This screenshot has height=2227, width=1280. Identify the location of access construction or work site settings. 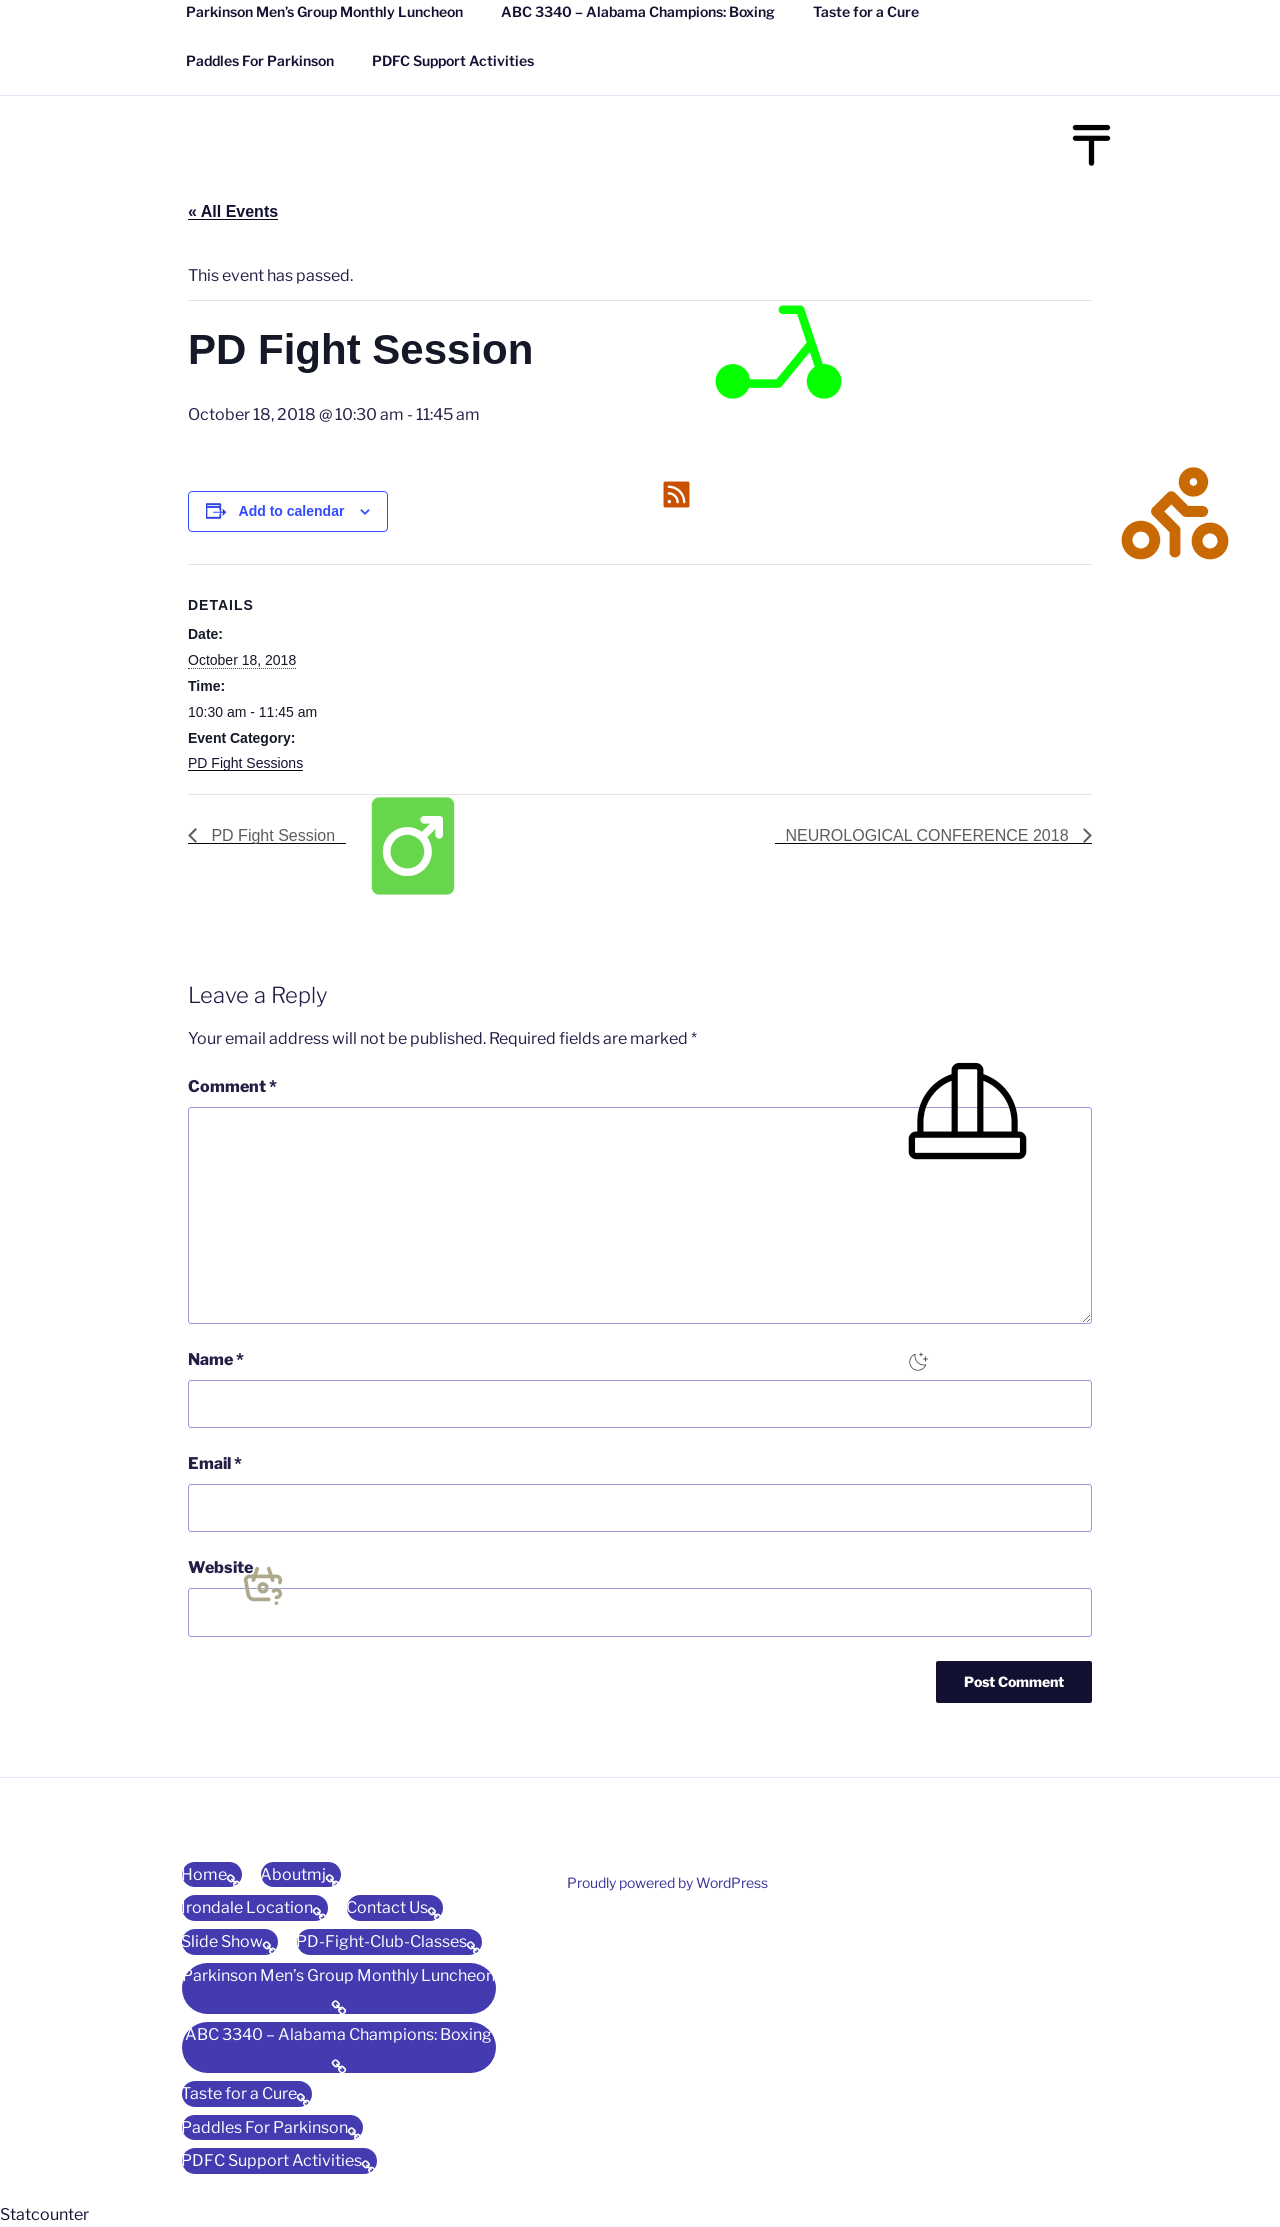
(967, 1117).